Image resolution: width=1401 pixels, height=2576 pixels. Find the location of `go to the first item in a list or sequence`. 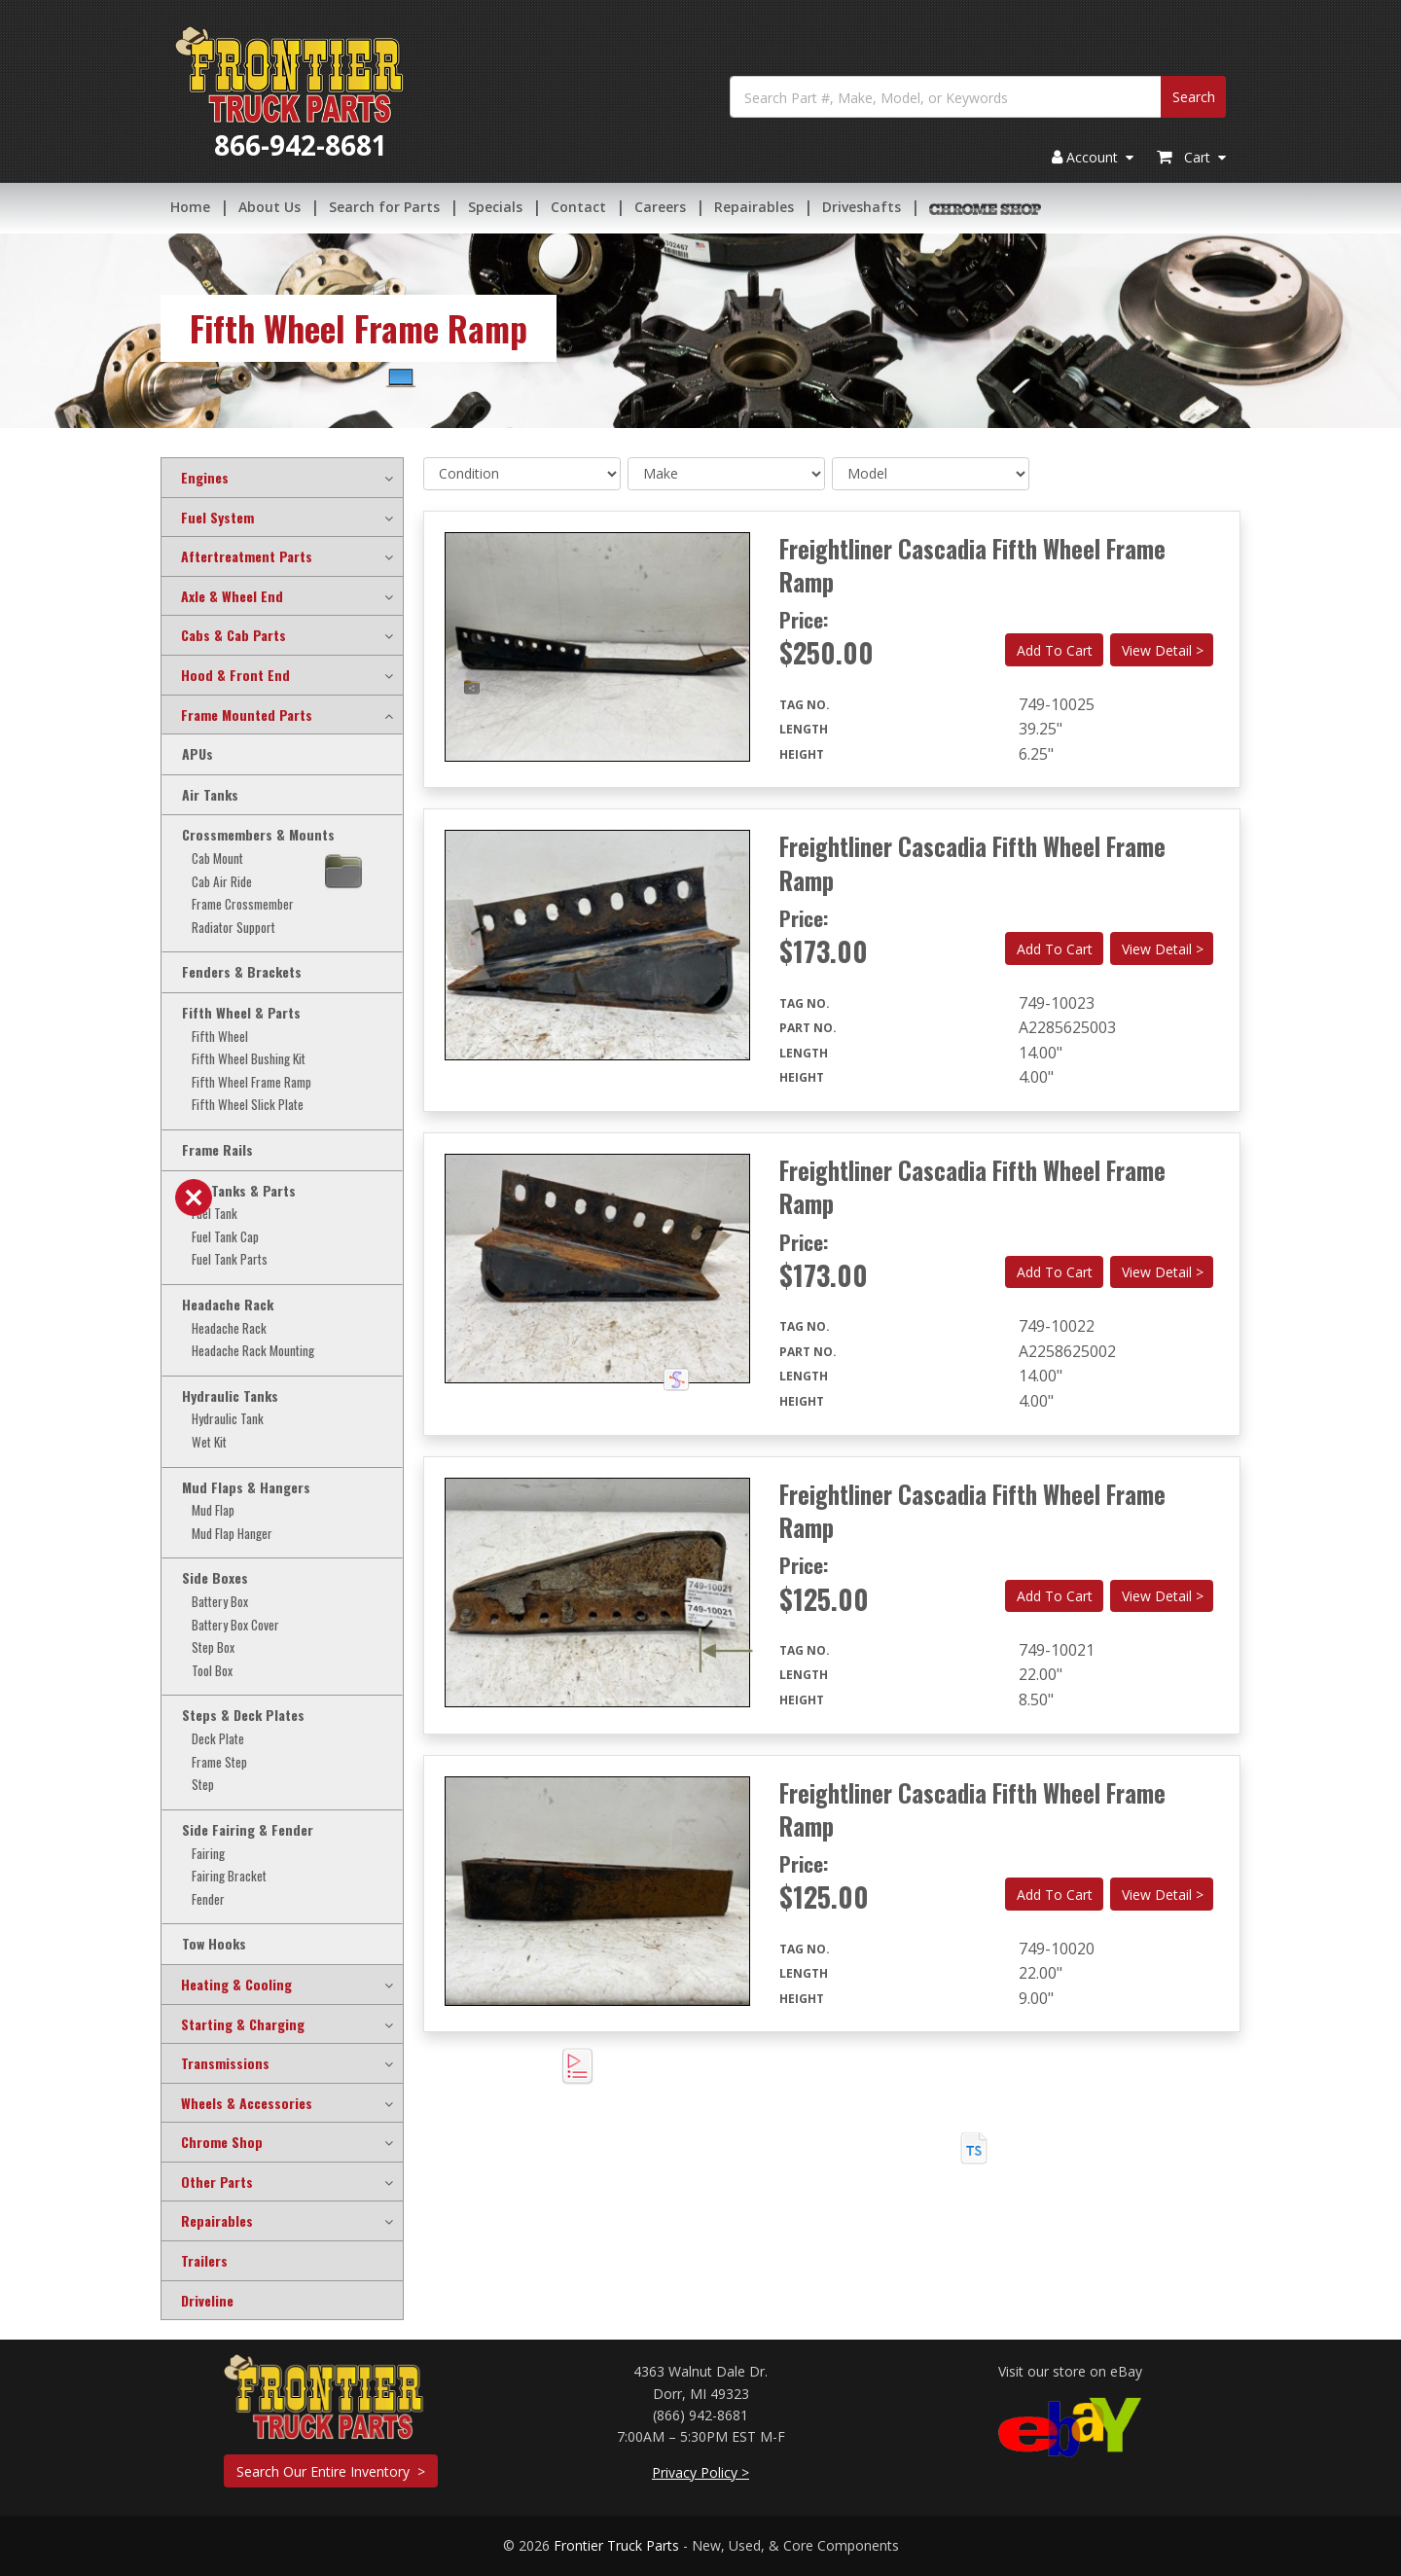

go to the first item in a list or sequence is located at coordinates (726, 1651).